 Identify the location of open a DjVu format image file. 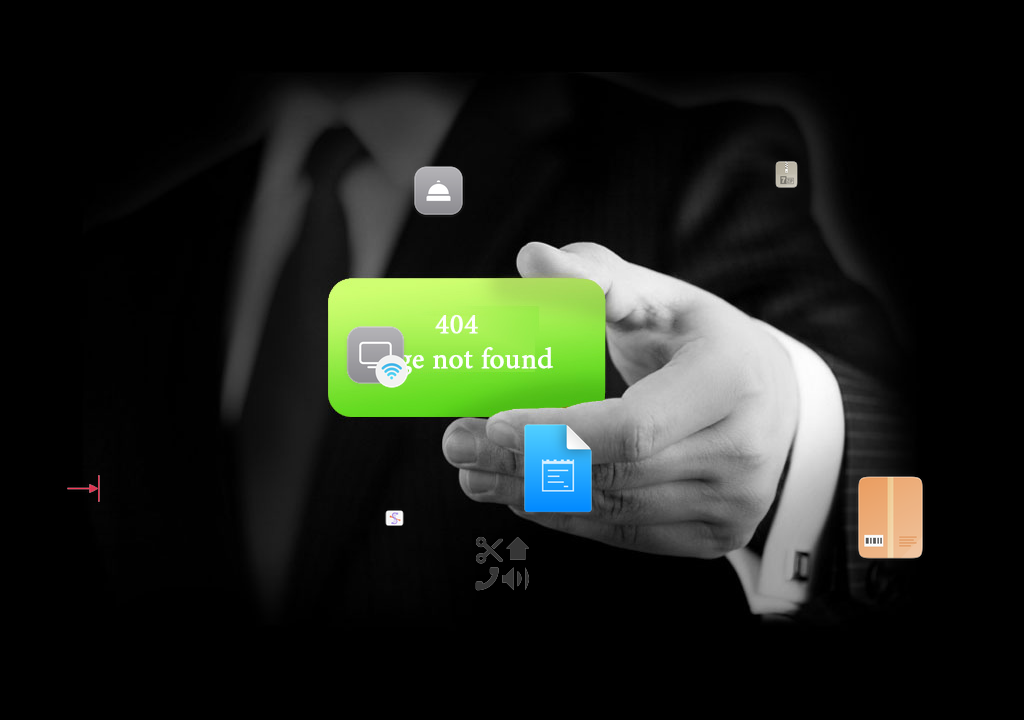
(558, 470).